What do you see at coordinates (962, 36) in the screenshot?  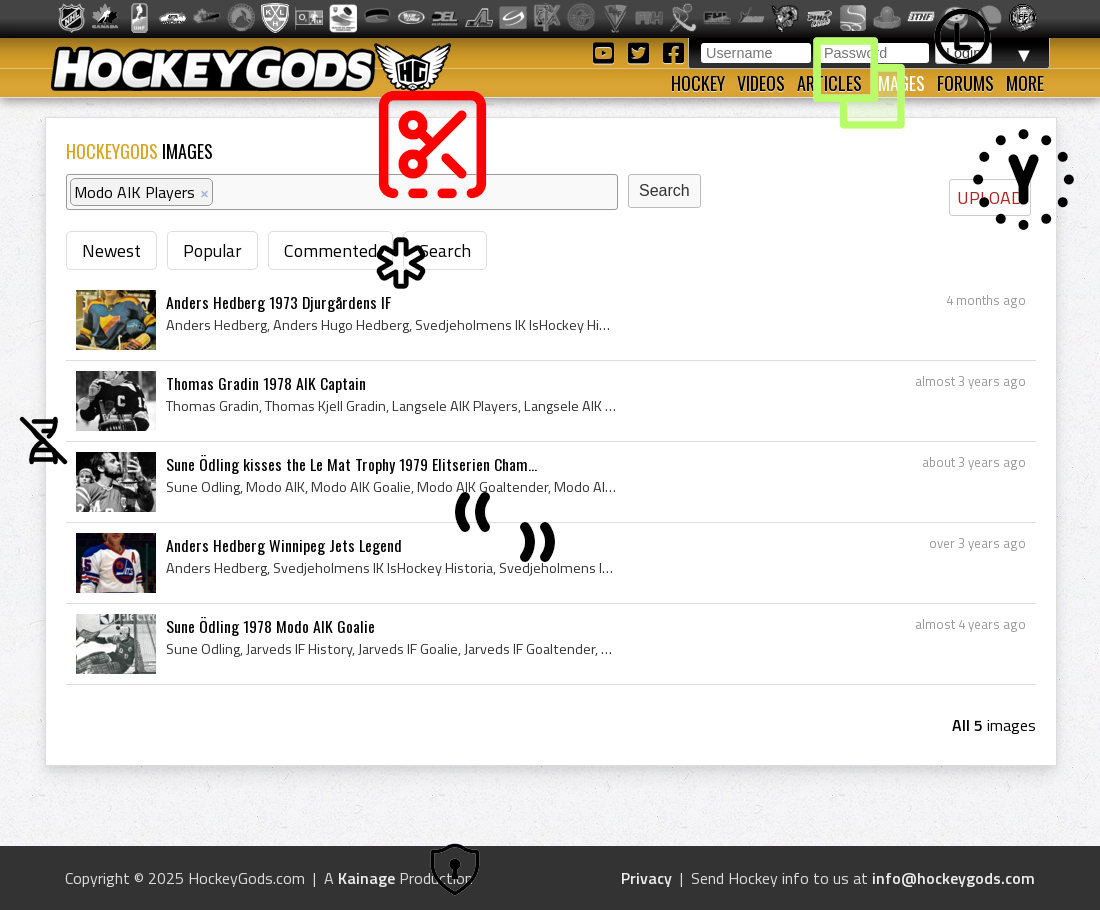 I see `indicates a "large" size option` at bounding box center [962, 36].